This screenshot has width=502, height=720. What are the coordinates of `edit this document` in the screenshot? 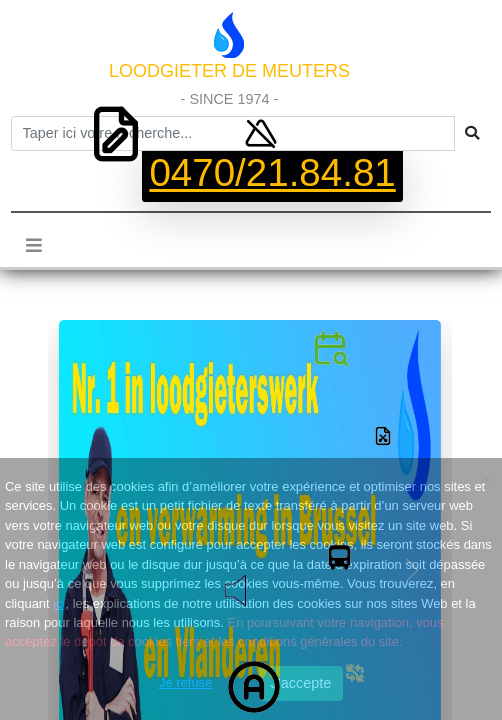 It's located at (116, 134).